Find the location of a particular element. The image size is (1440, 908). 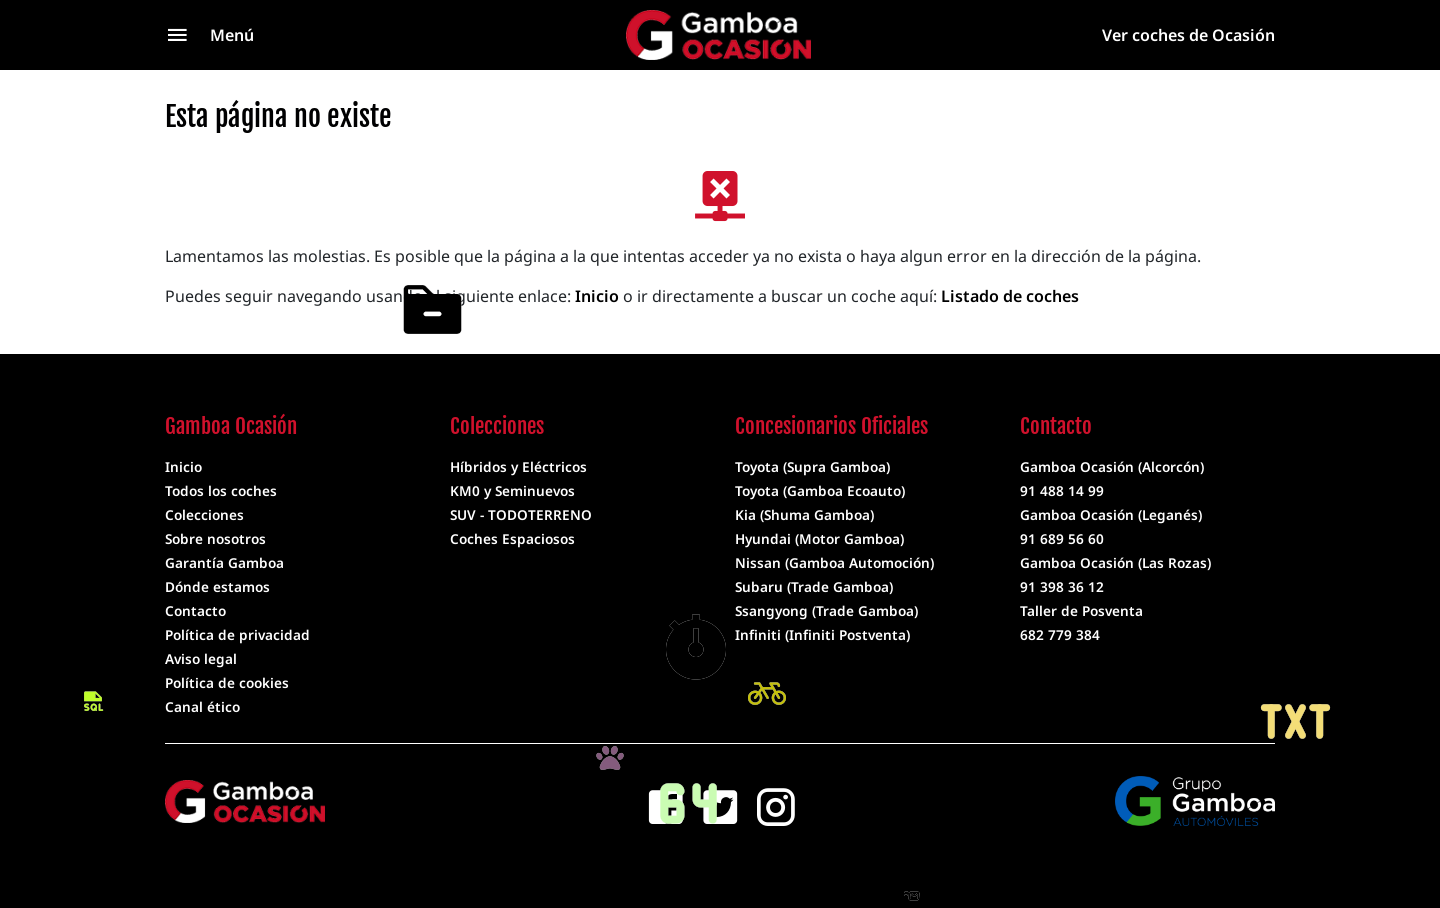

indicates a 64-bit system or application is located at coordinates (688, 803).